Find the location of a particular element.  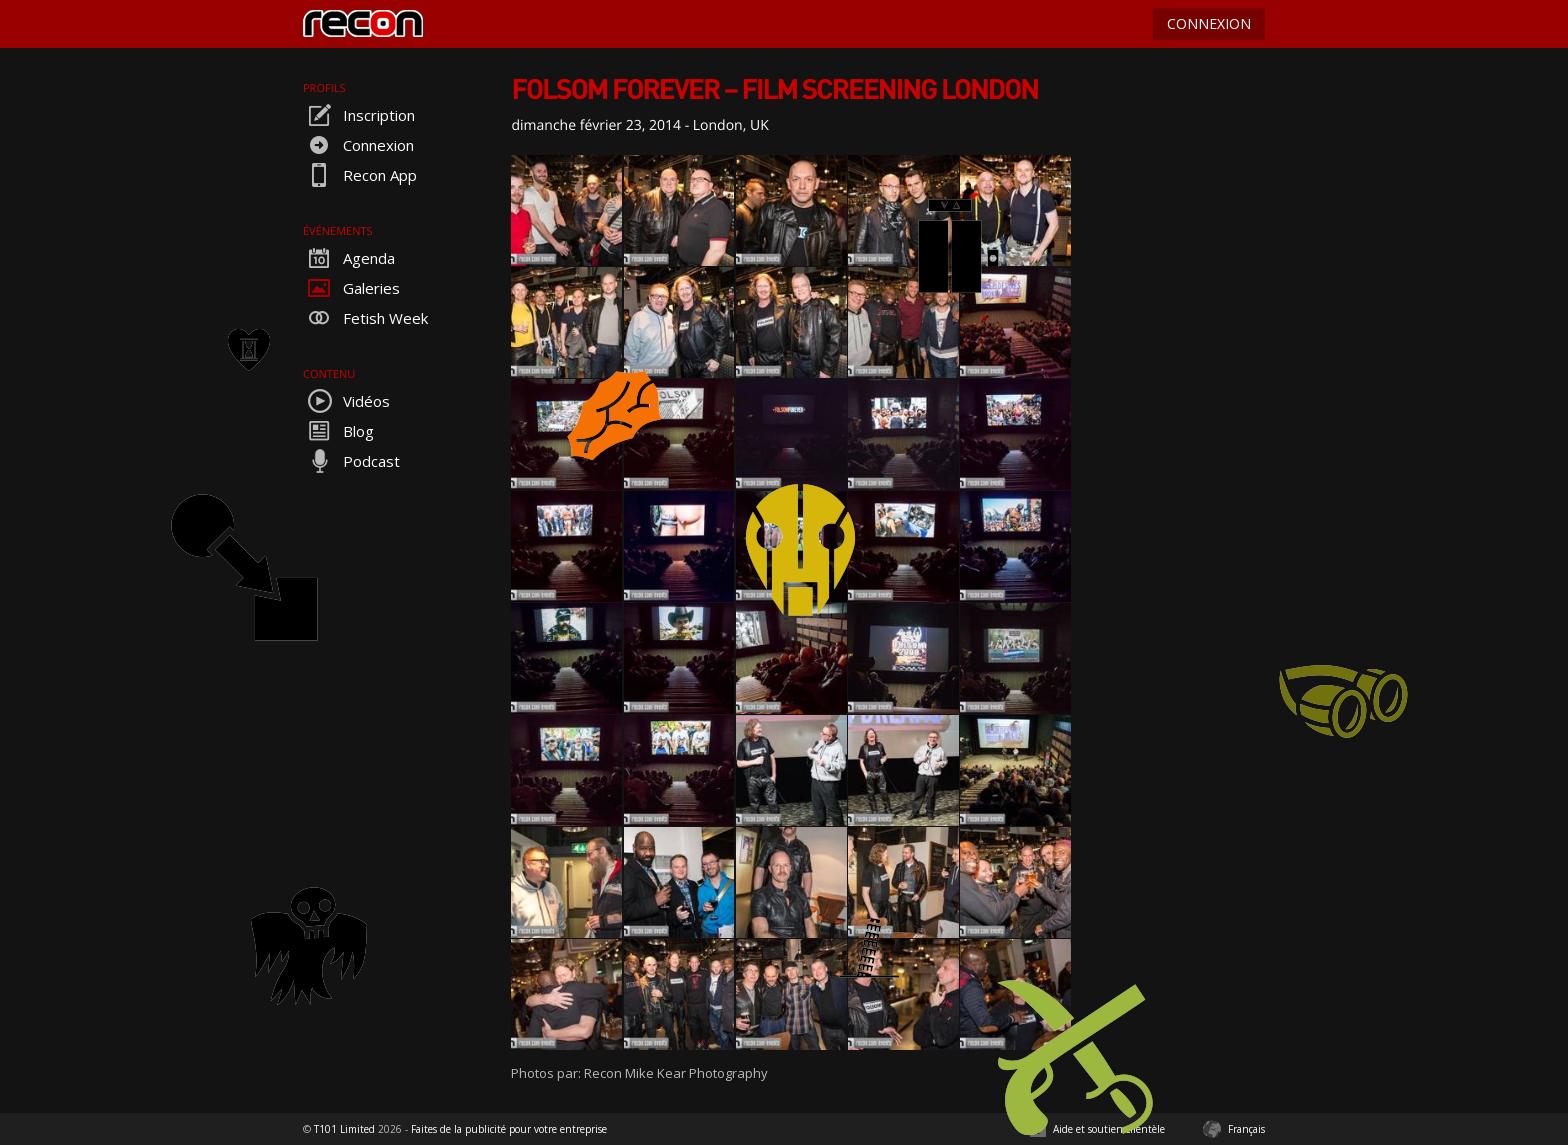

access elevator or floor navigation is located at coordinates (950, 245).